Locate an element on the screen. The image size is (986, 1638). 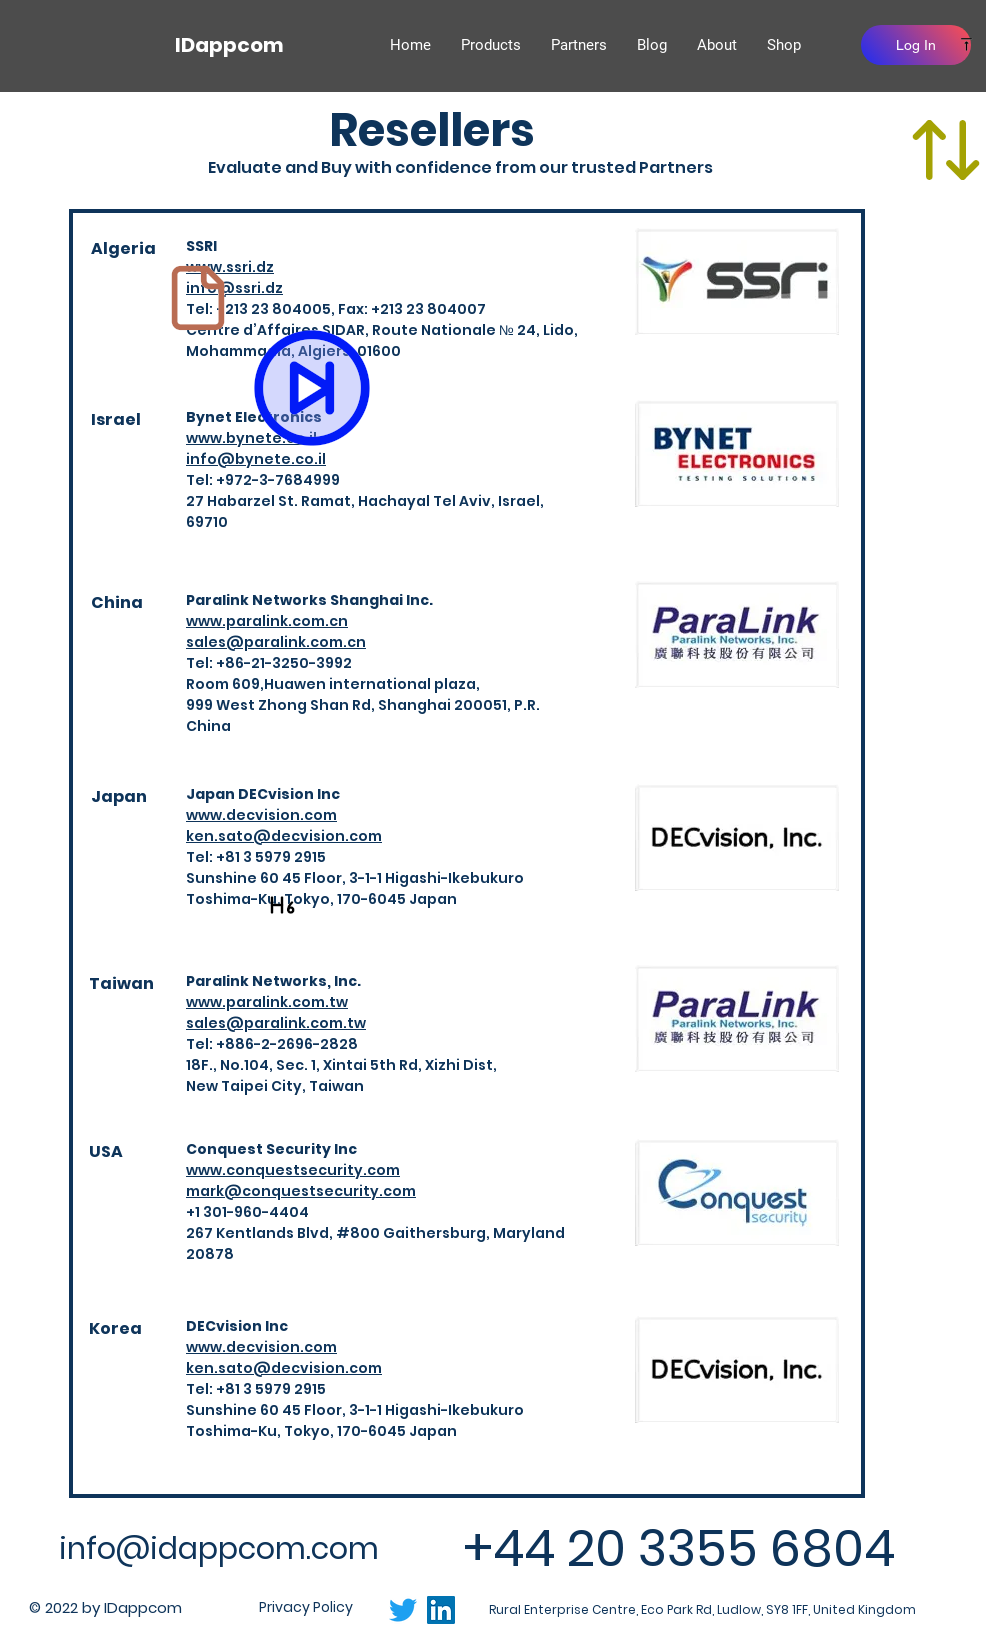
align content to the top is located at coordinates (966, 44).